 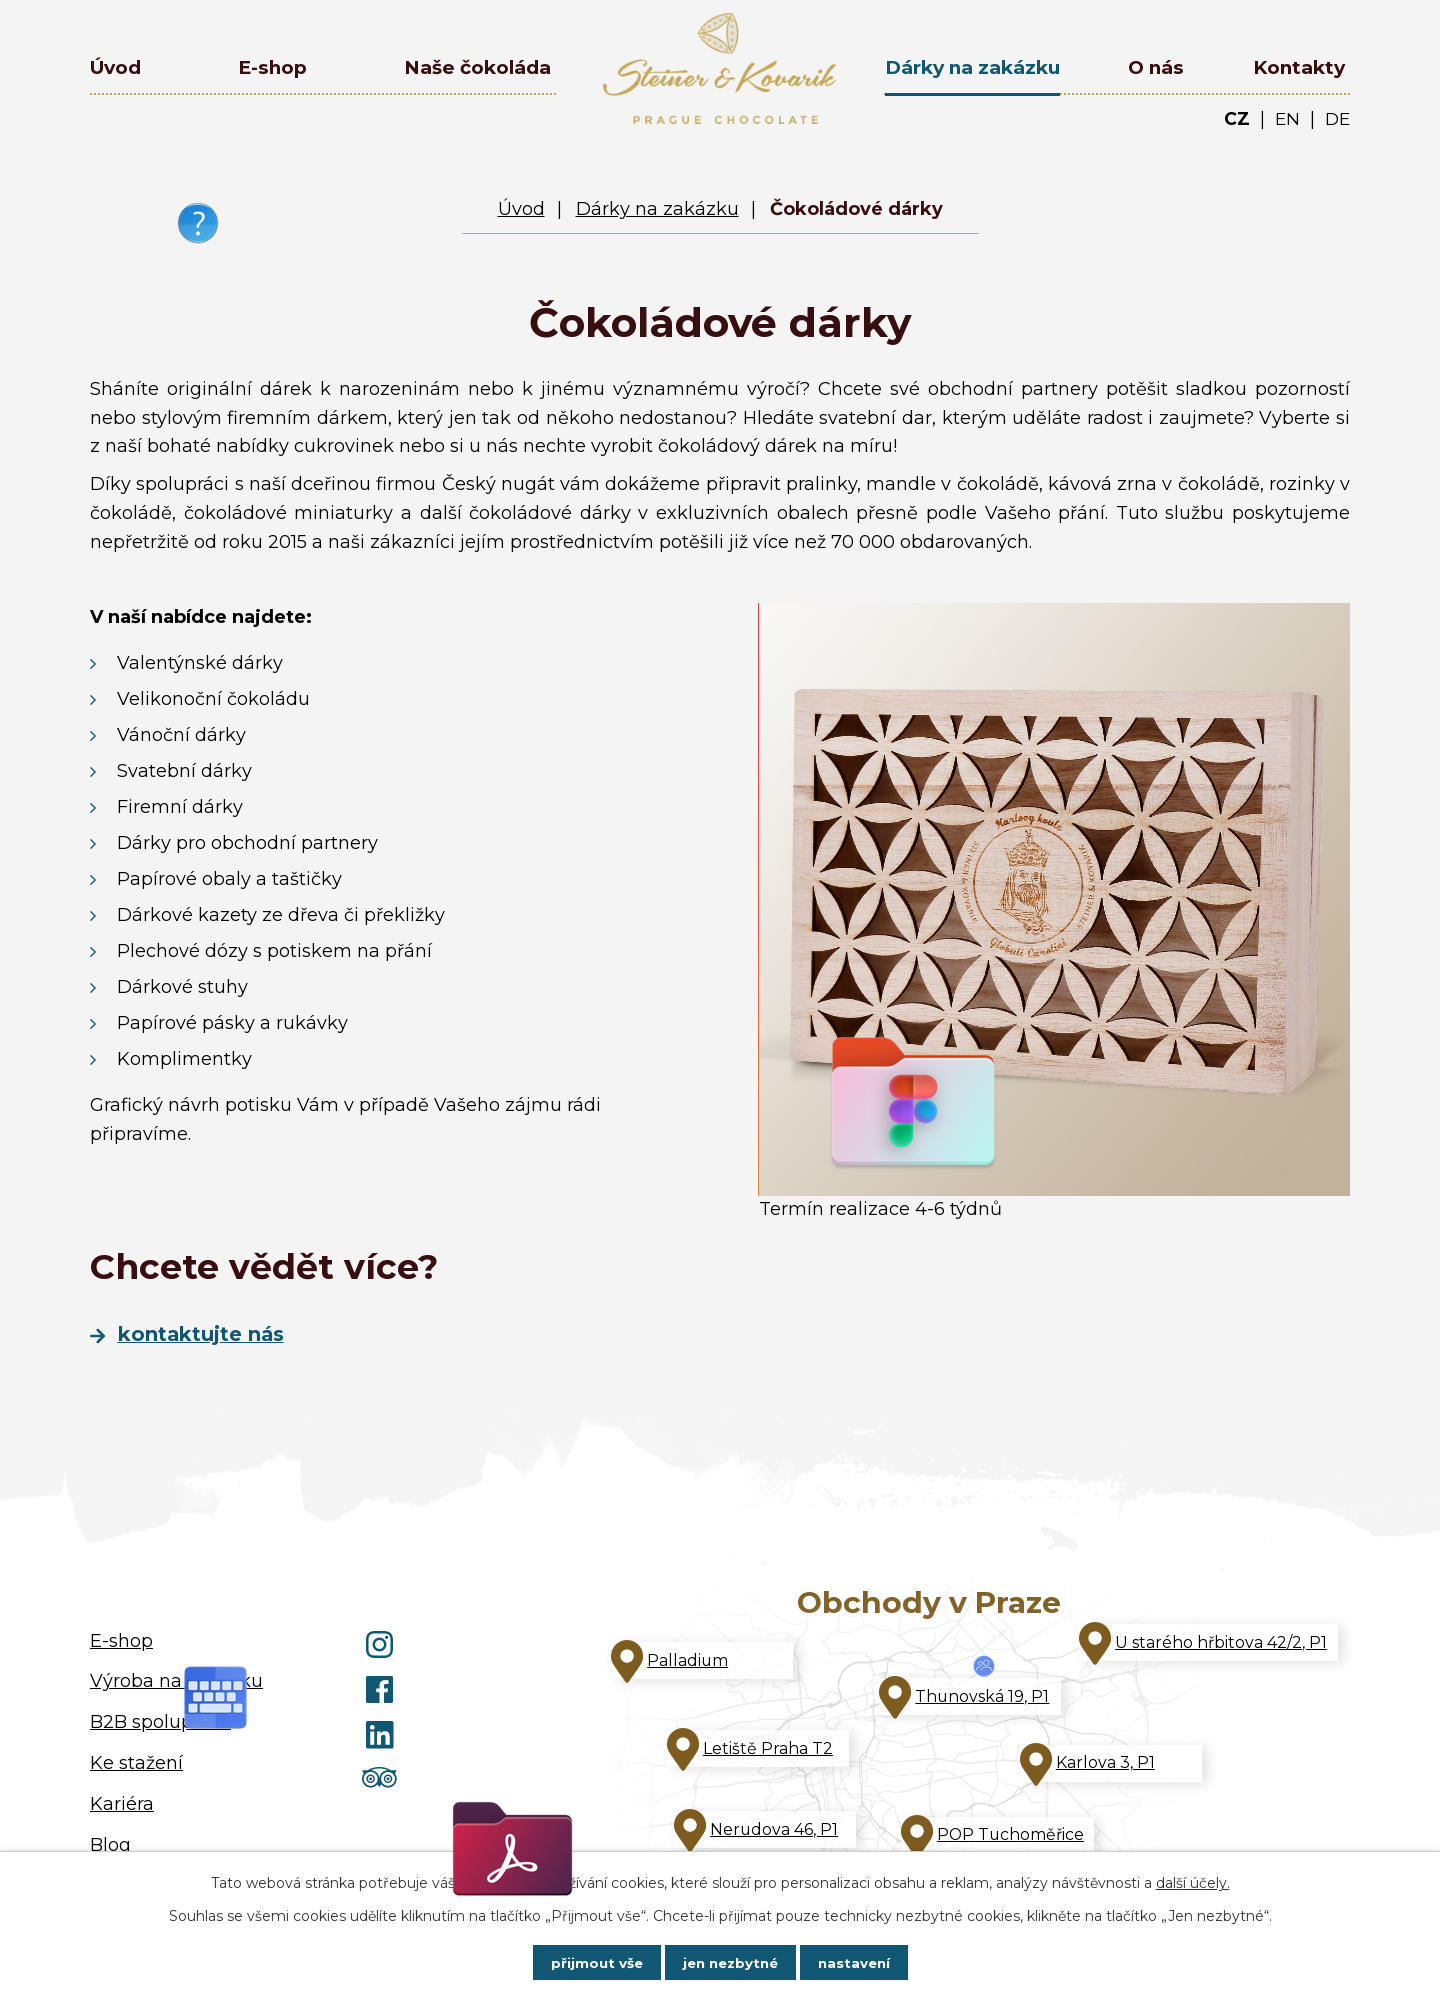 I want to click on switch to a different user account, so click(x=984, y=1666).